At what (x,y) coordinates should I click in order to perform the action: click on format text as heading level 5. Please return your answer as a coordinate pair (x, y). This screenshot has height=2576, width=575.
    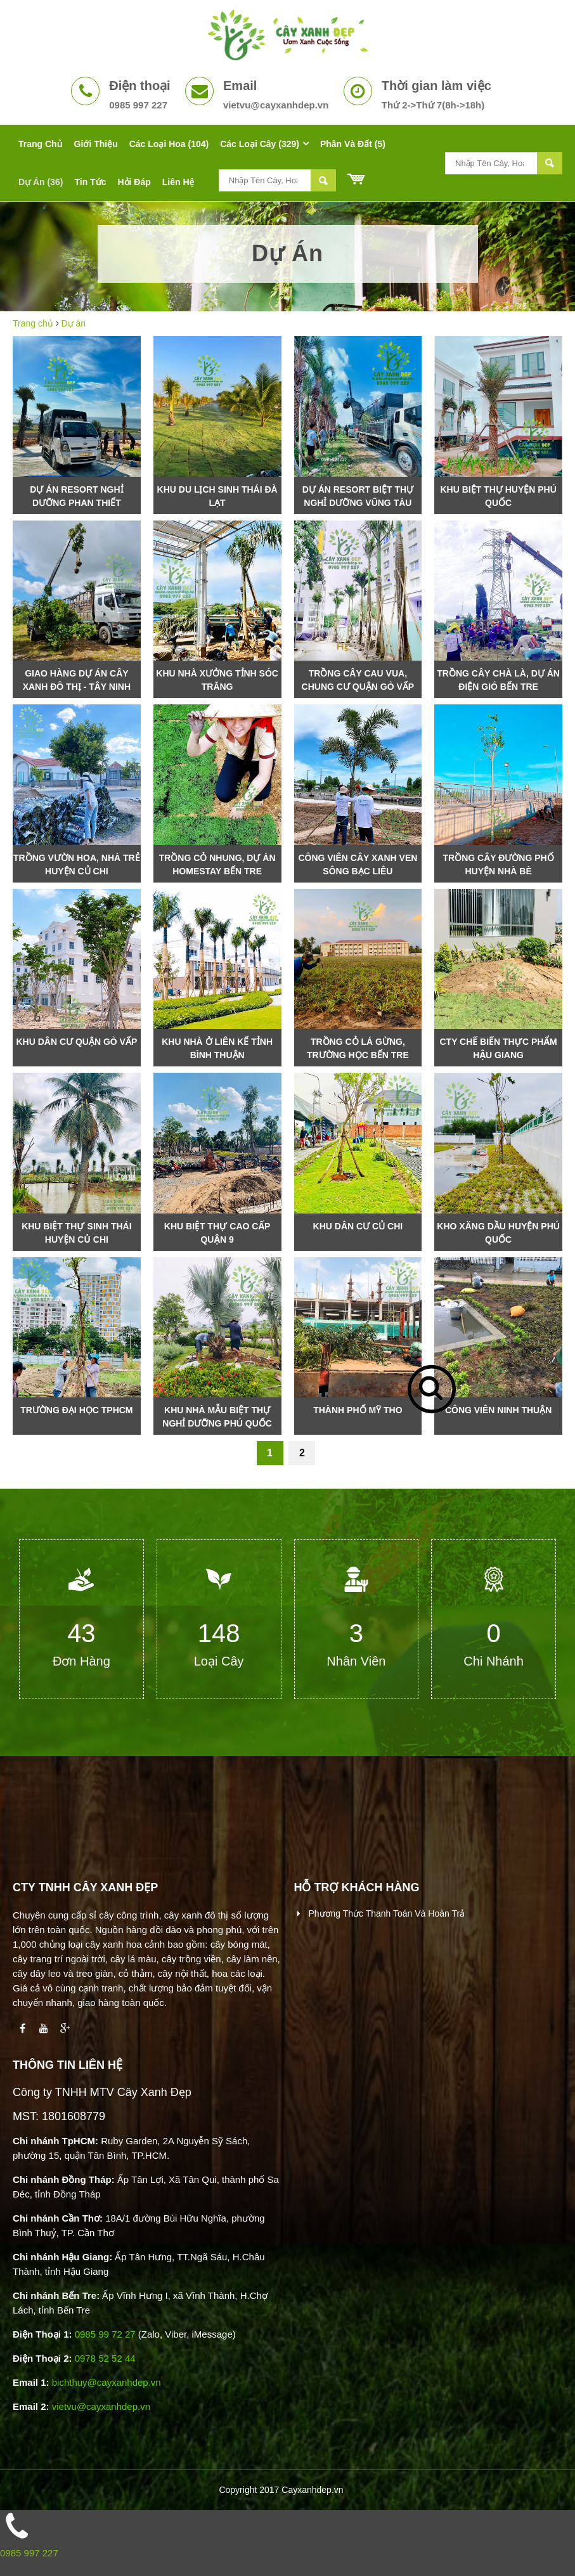
    Looking at the image, I should click on (342, 647).